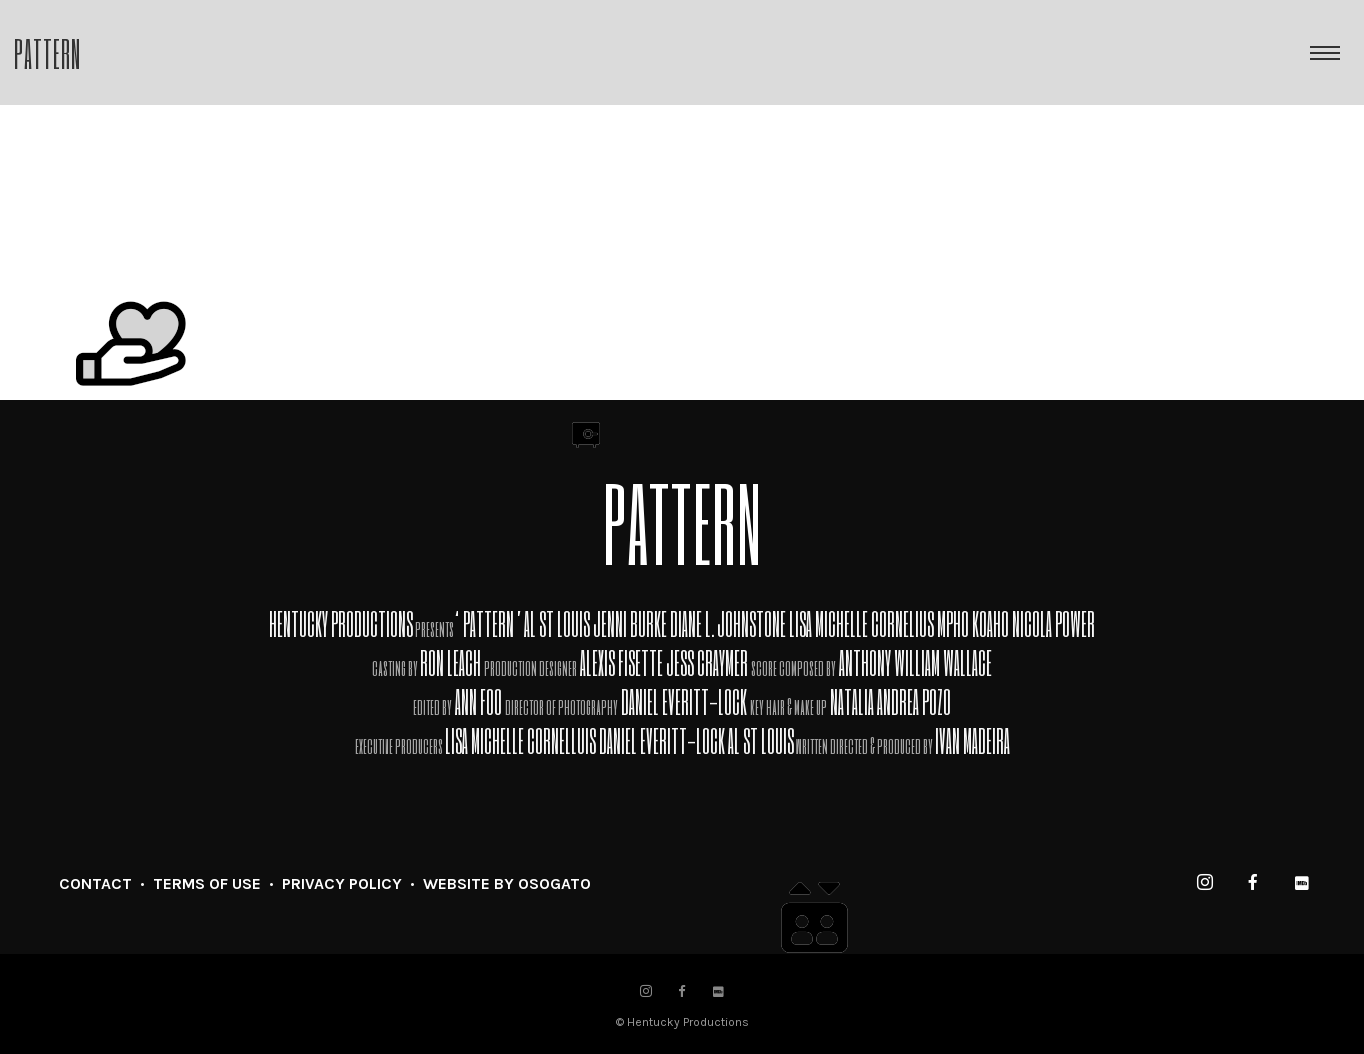 Image resolution: width=1364 pixels, height=1054 pixels. What do you see at coordinates (586, 434) in the screenshot?
I see `access secure storage or vault` at bounding box center [586, 434].